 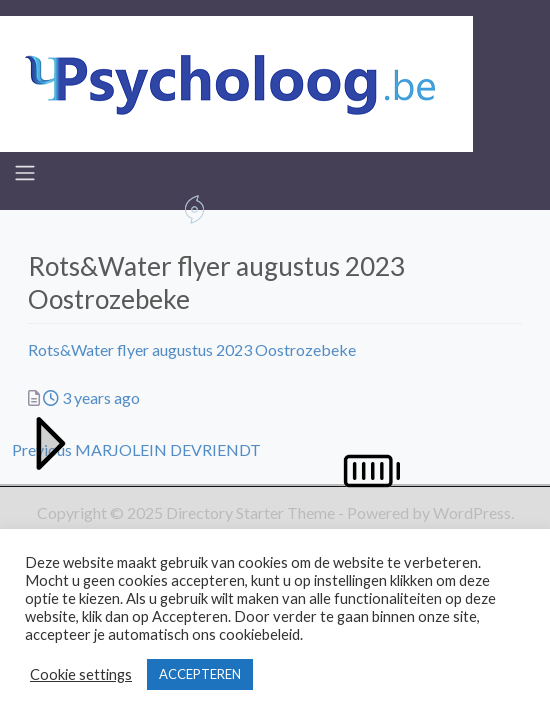 I want to click on indicates hurricane or tropical storm warning, so click(x=194, y=209).